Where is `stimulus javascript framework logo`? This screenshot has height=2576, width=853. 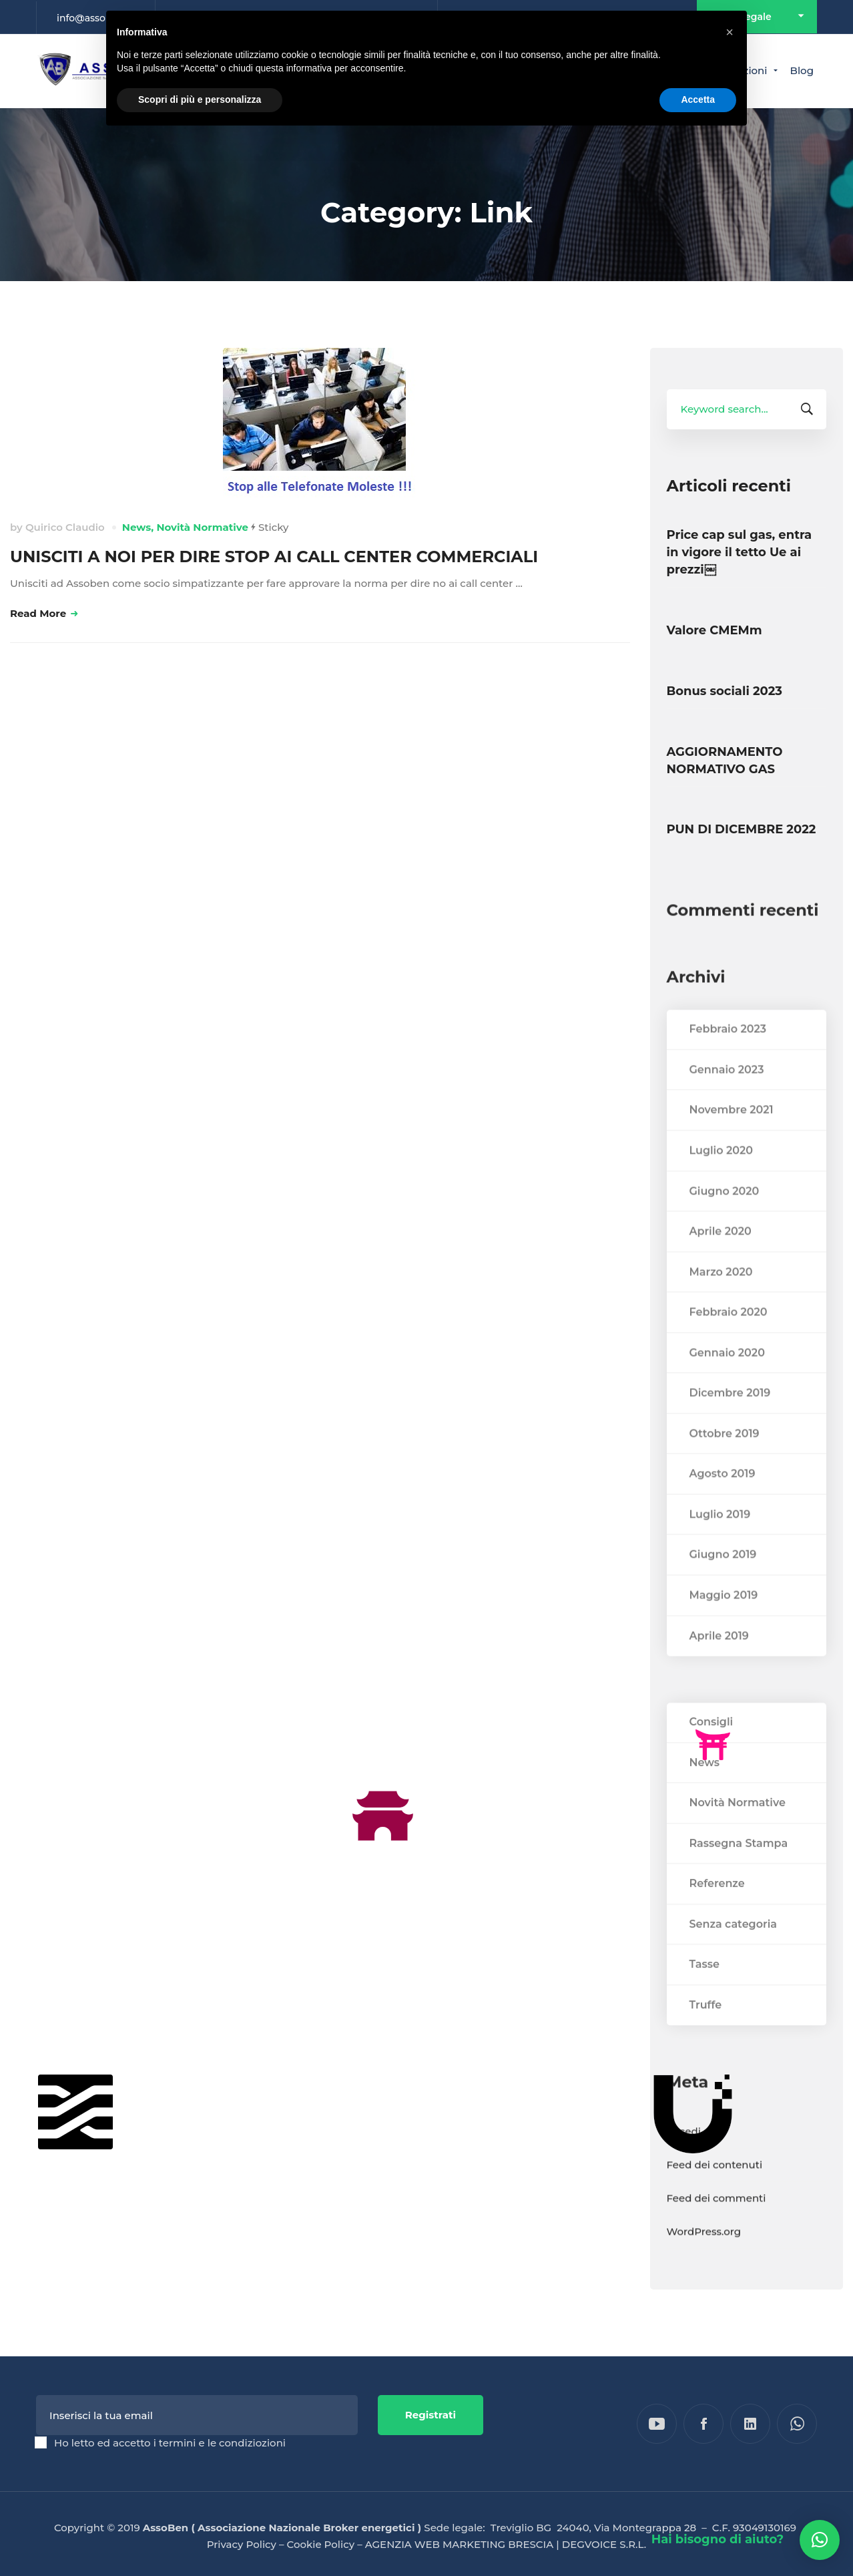 stimulus javascript framework logo is located at coordinates (75, 2112).